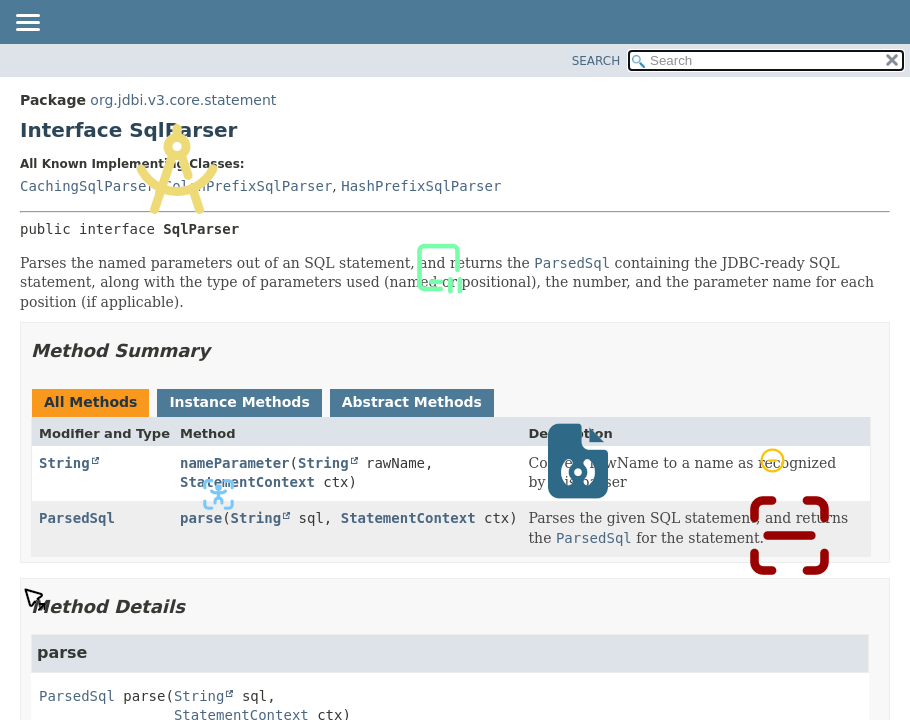 Image resolution: width=910 pixels, height=720 pixels. Describe the element at coordinates (438, 267) in the screenshot. I see `pause media playback on iPad` at that location.